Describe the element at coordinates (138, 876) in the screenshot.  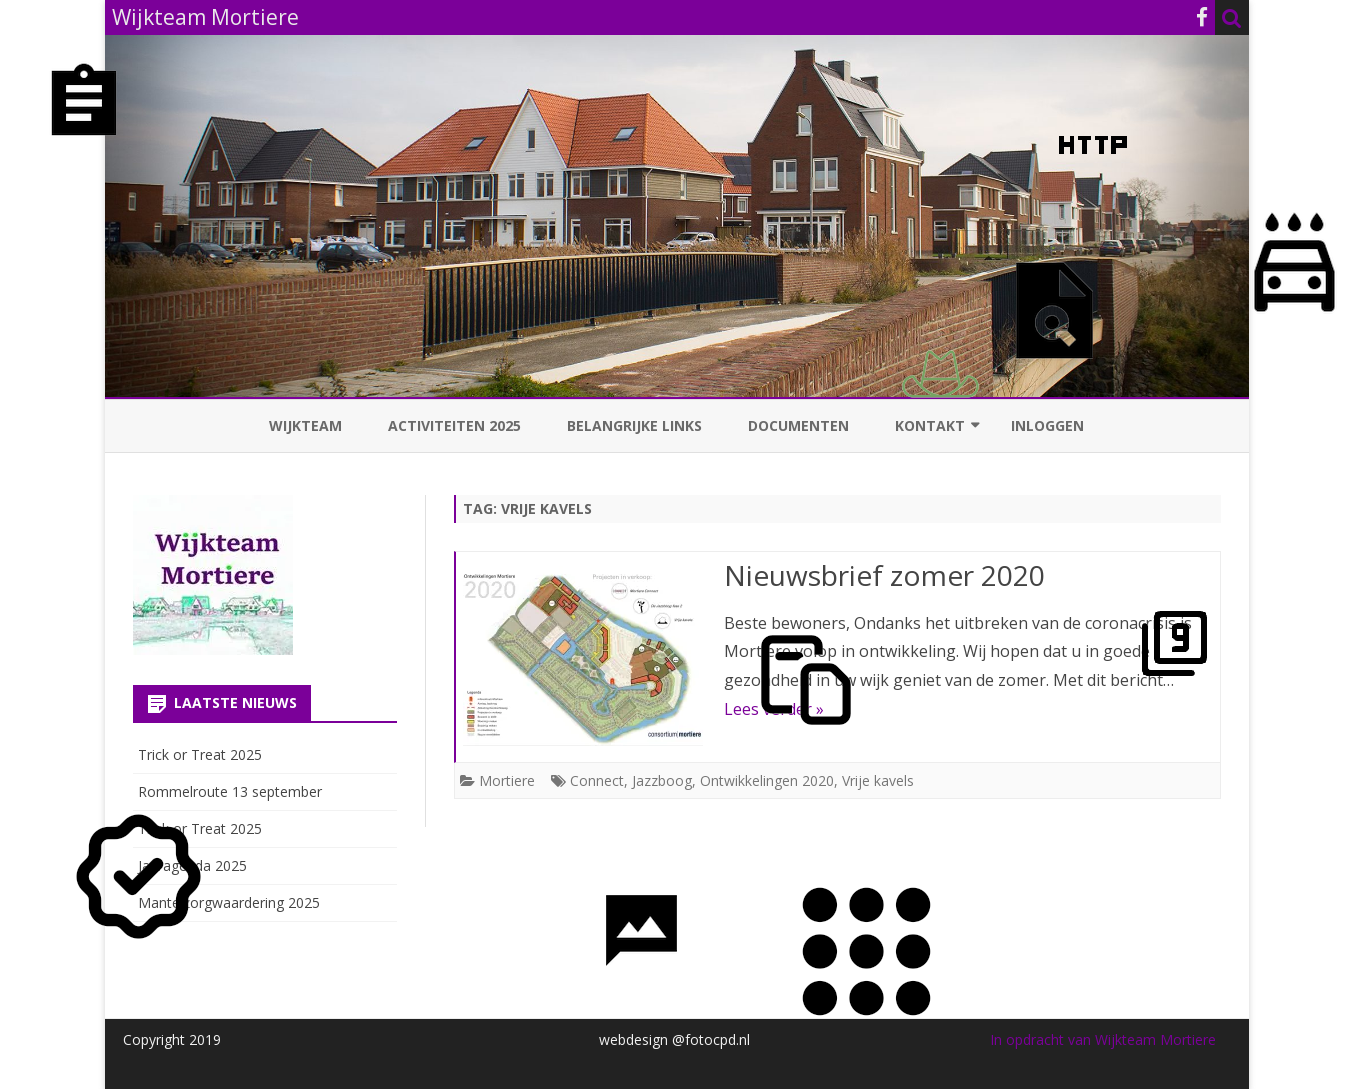
I see `verified or authenticated status indicator` at that location.